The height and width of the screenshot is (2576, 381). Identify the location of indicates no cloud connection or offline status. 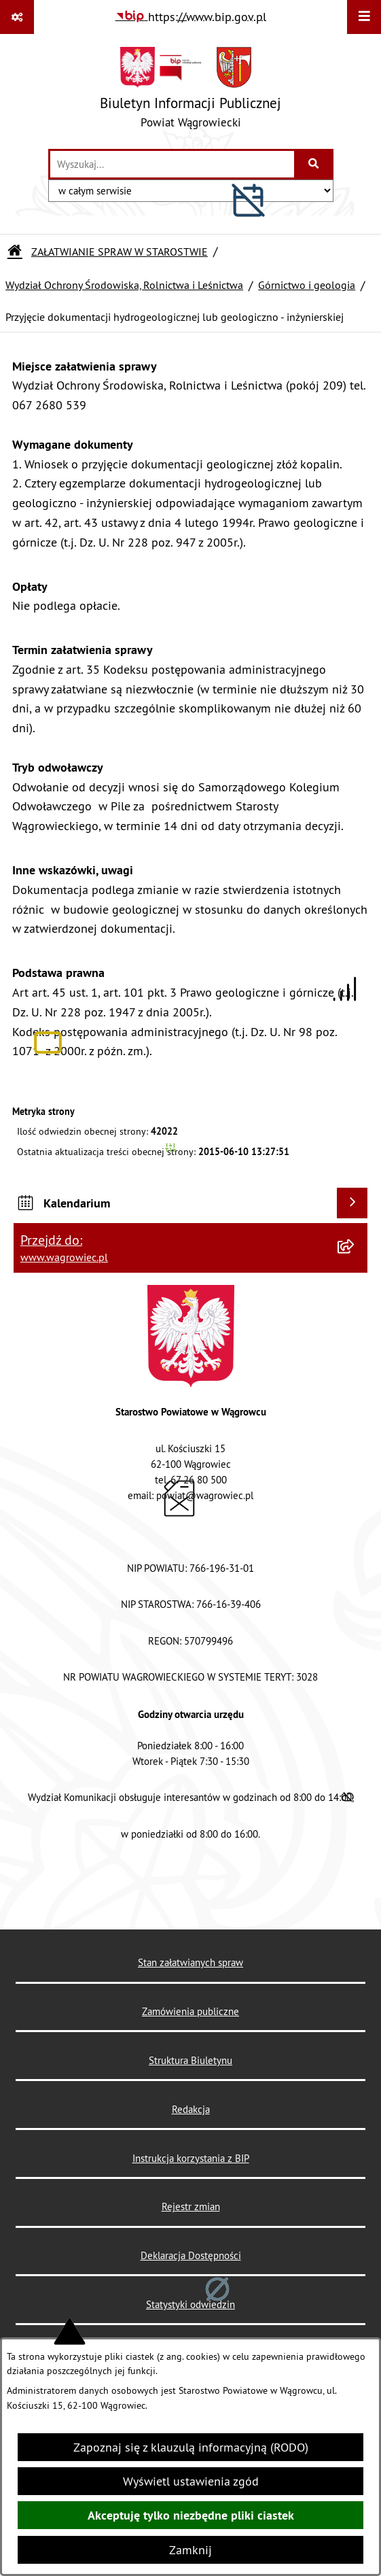
(348, 1797).